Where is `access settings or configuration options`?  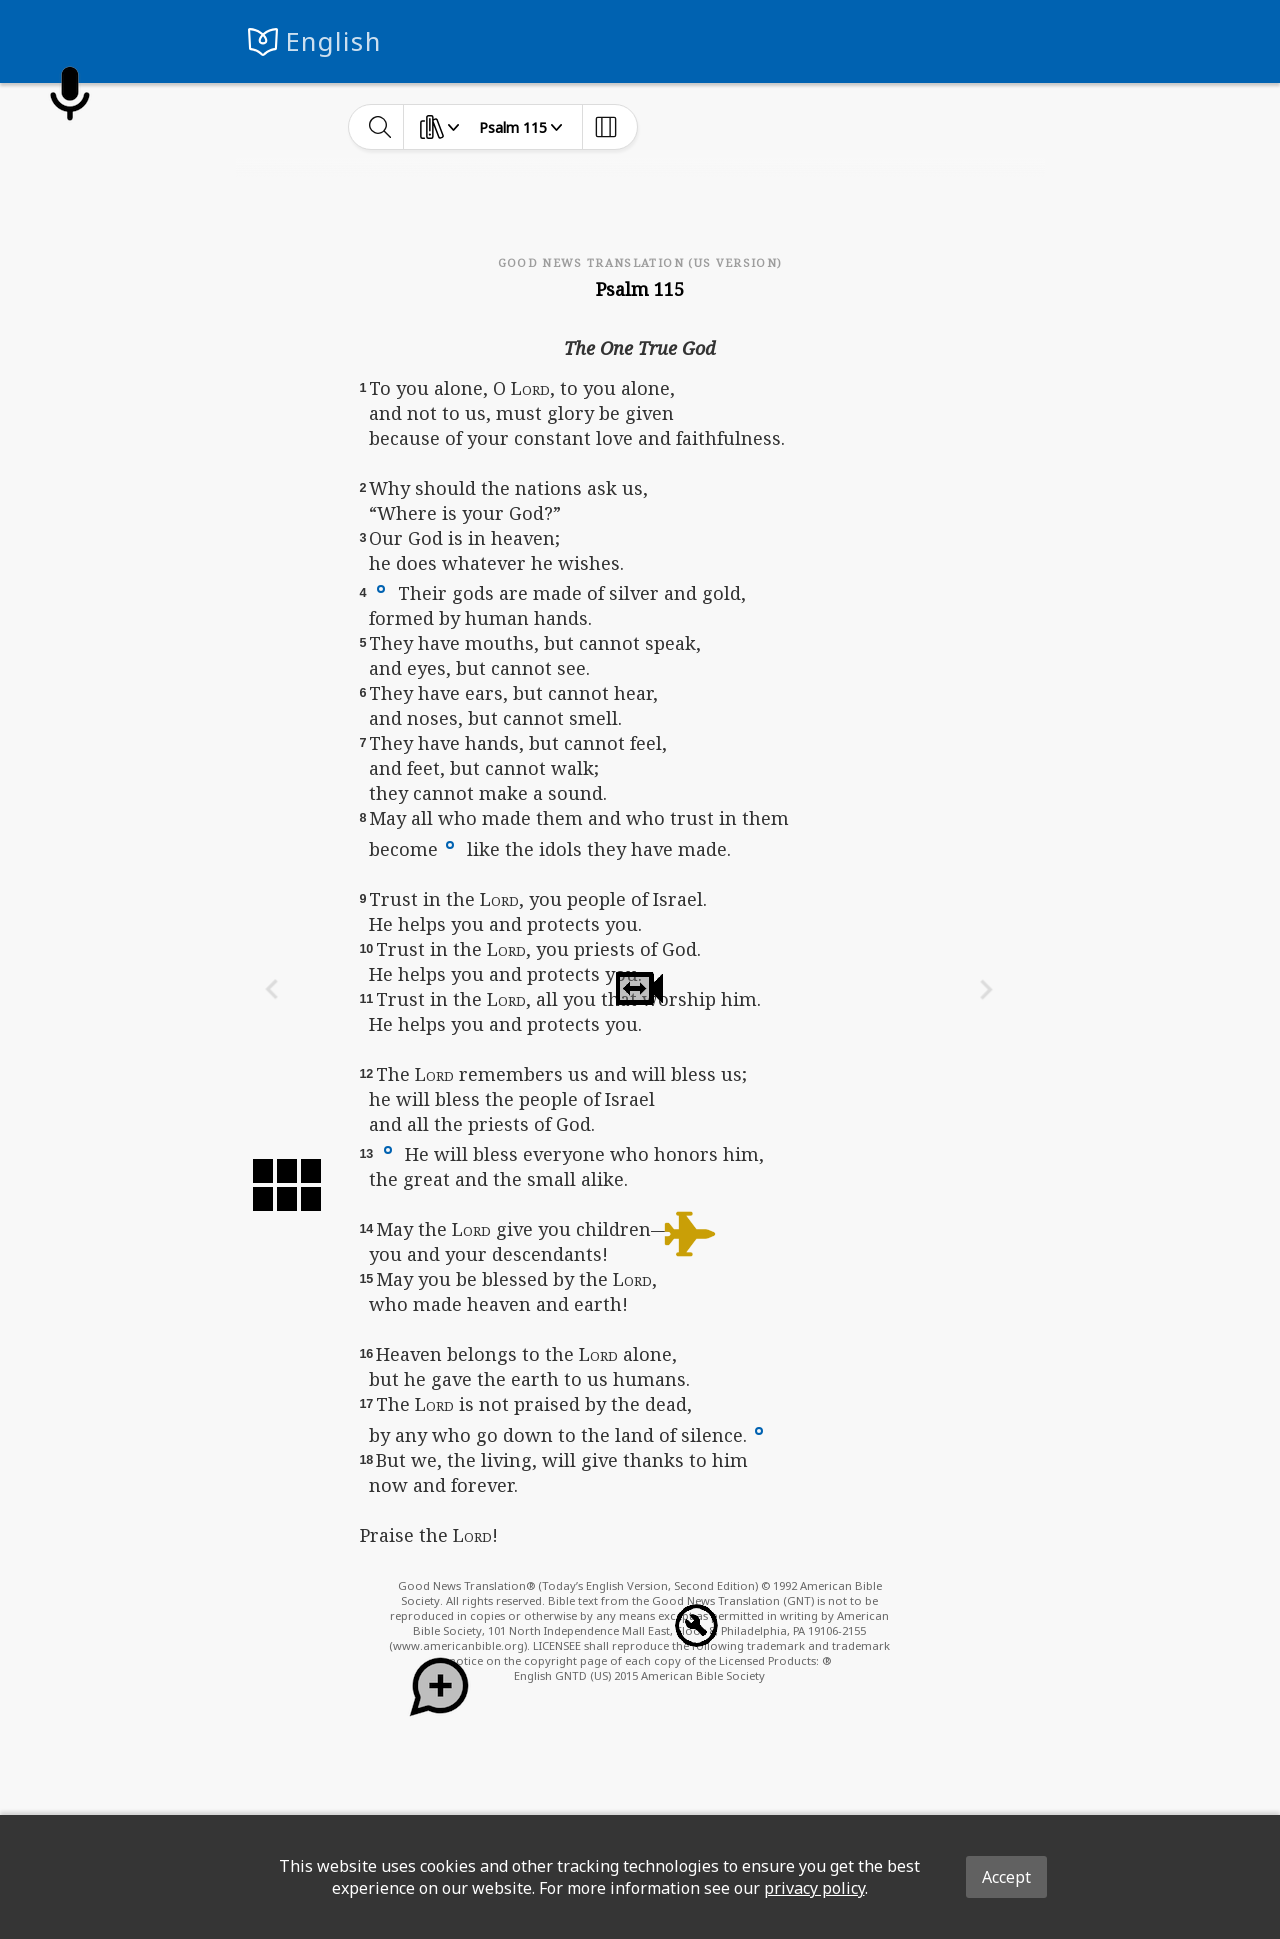 access settings or configuration options is located at coordinates (696, 1625).